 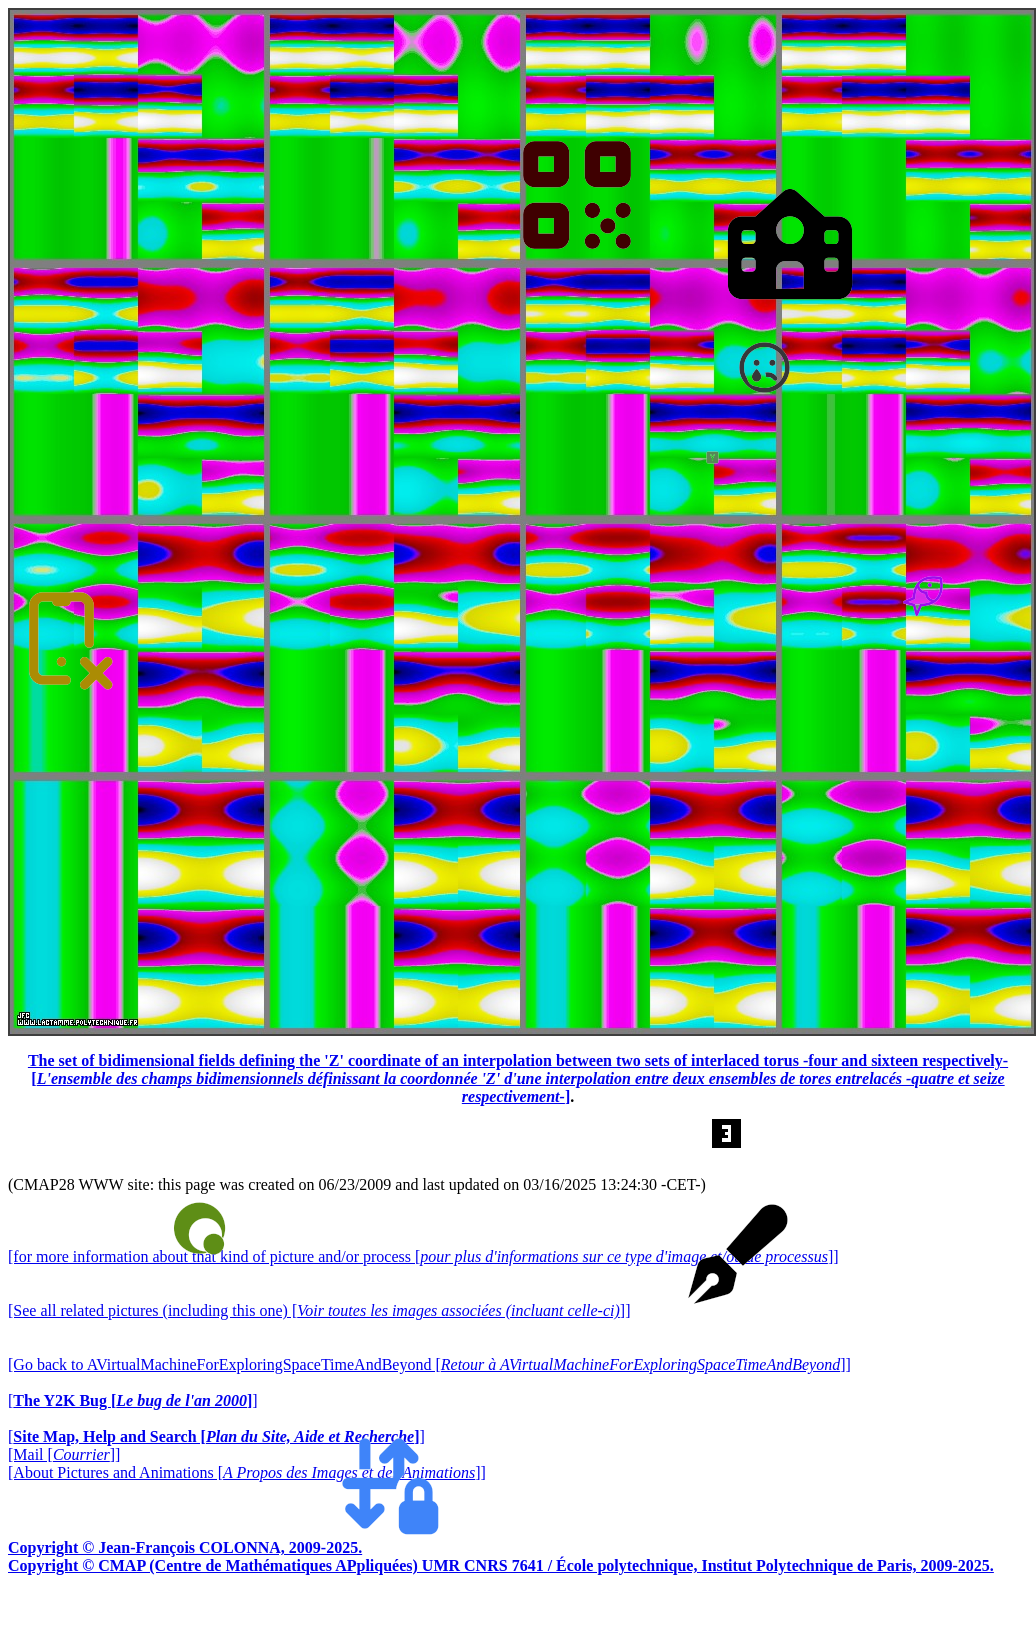 I want to click on scan or generate a QR code, so click(x=577, y=195).